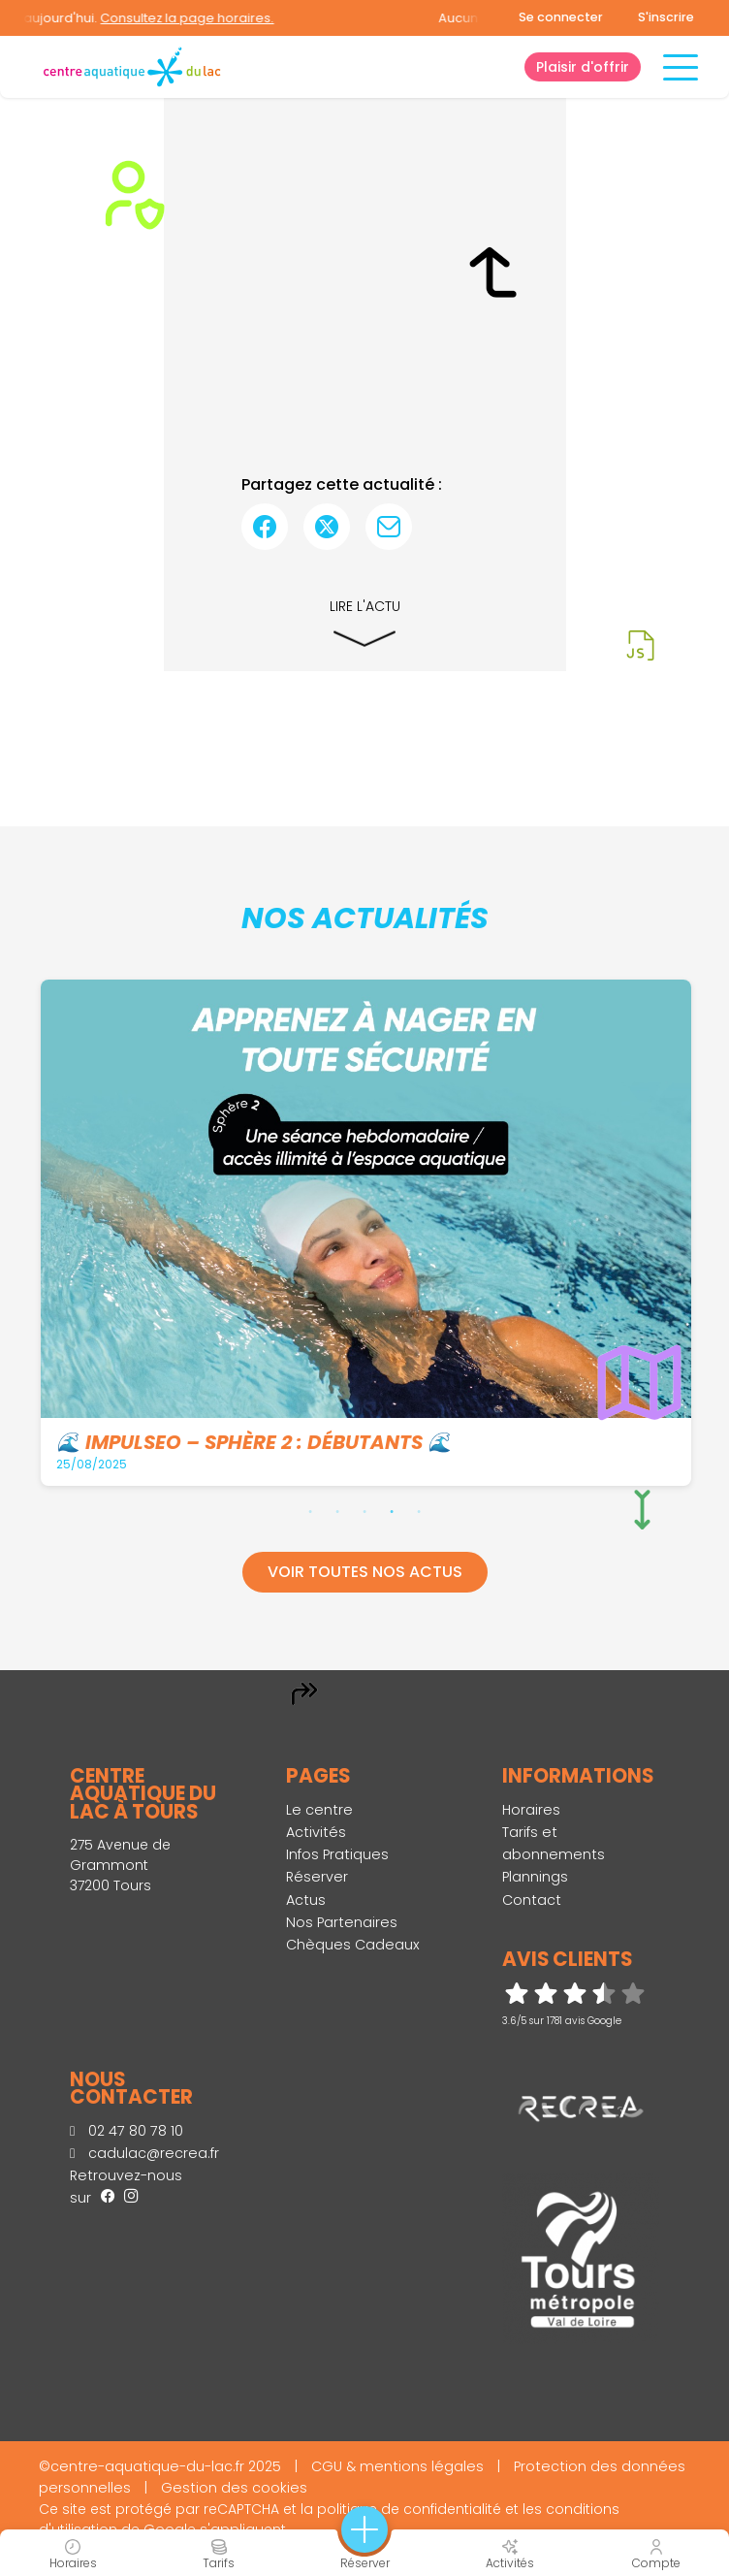 The height and width of the screenshot is (2576, 729). I want to click on javascript file in a project directory, so click(641, 645).